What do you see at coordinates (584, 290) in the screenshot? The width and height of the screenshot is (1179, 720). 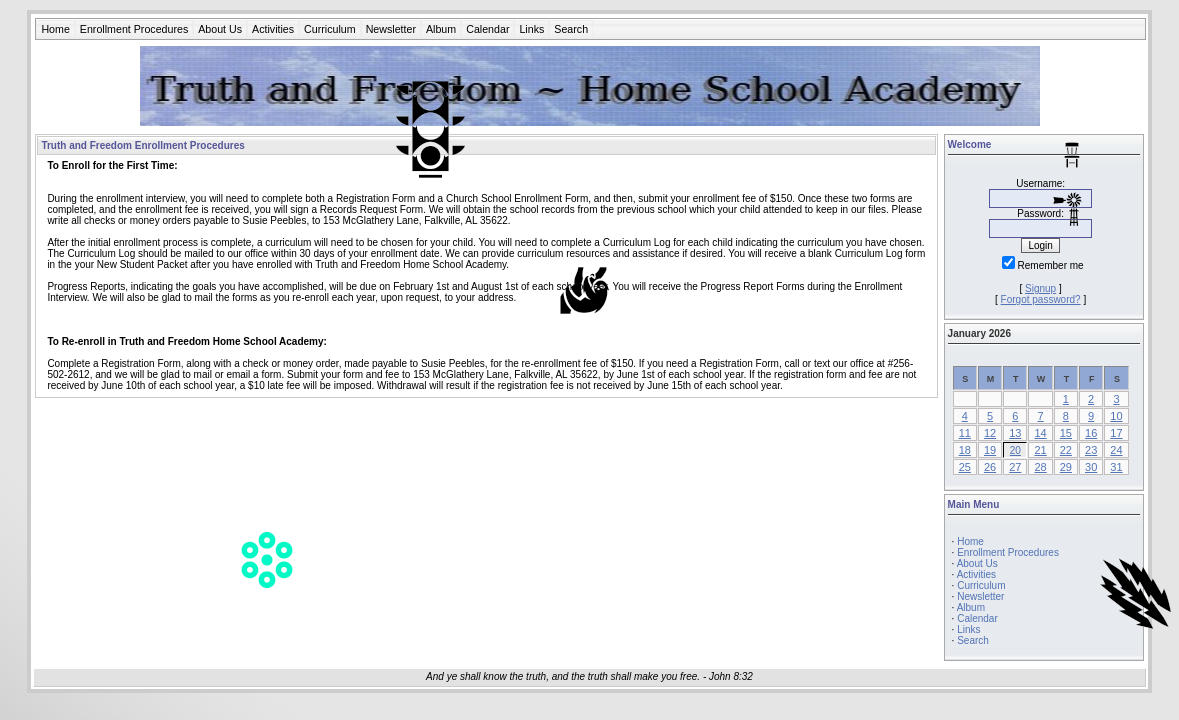 I see `sloth character or mascot icon` at bounding box center [584, 290].